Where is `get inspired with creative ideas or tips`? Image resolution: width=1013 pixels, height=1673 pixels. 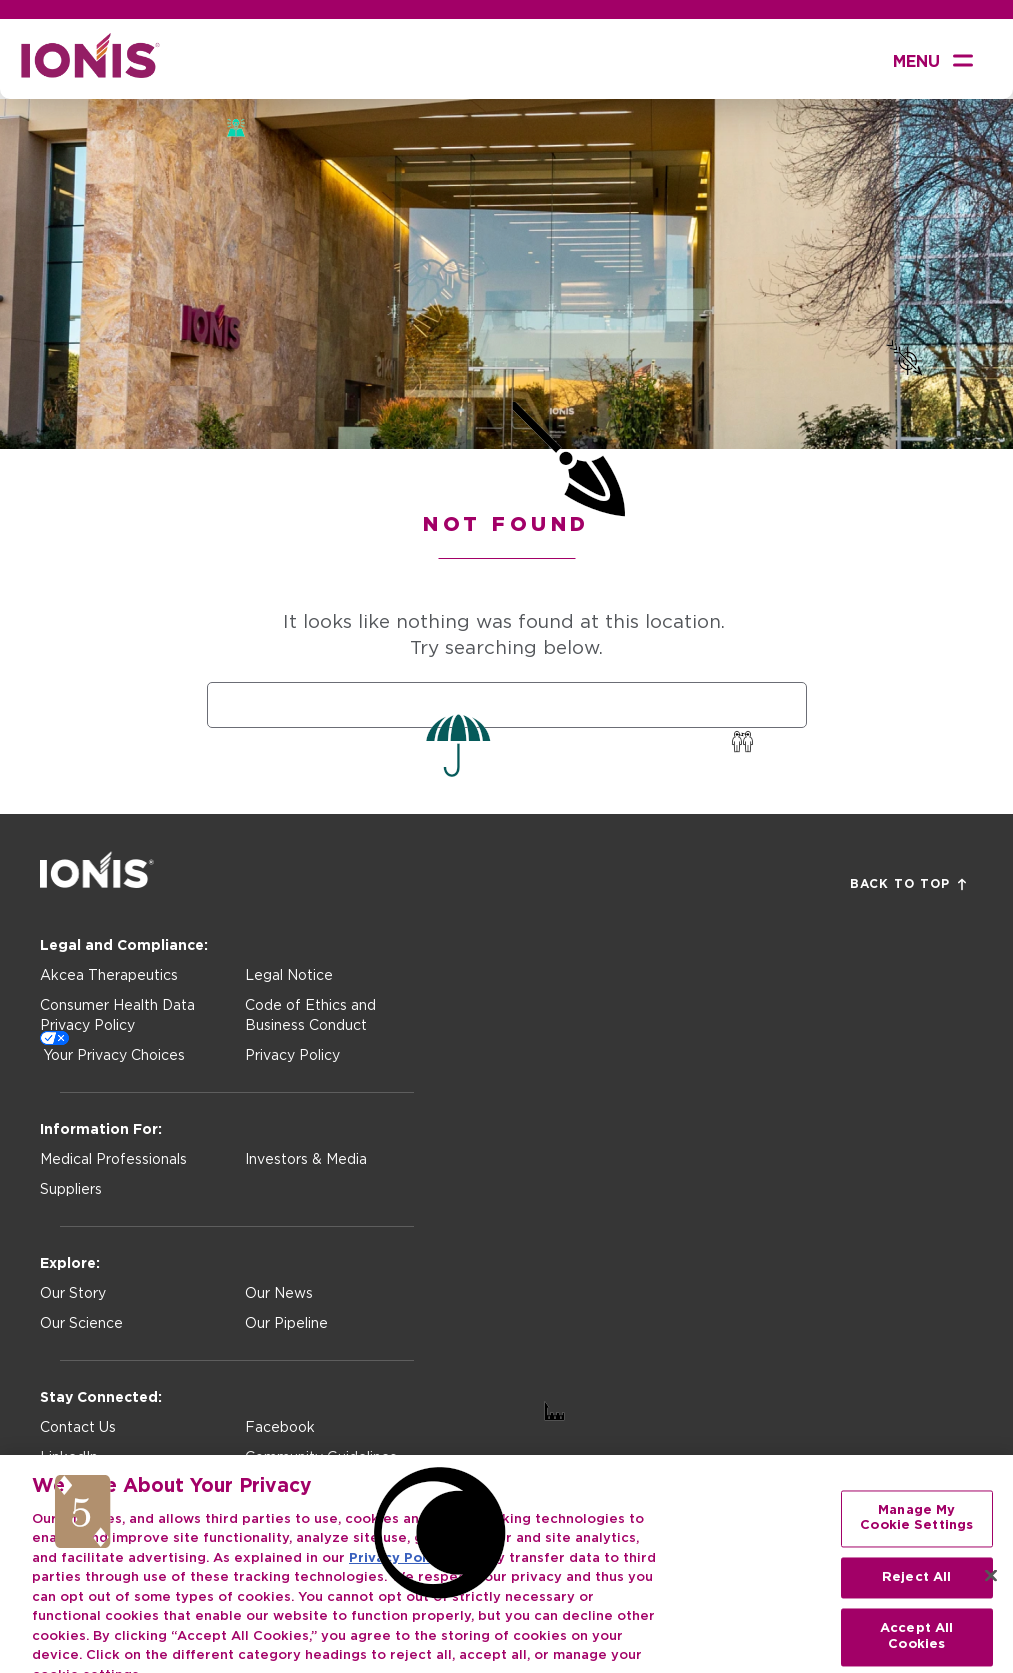 get inspired with creative ideas or tips is located at coordinates (236, 128).